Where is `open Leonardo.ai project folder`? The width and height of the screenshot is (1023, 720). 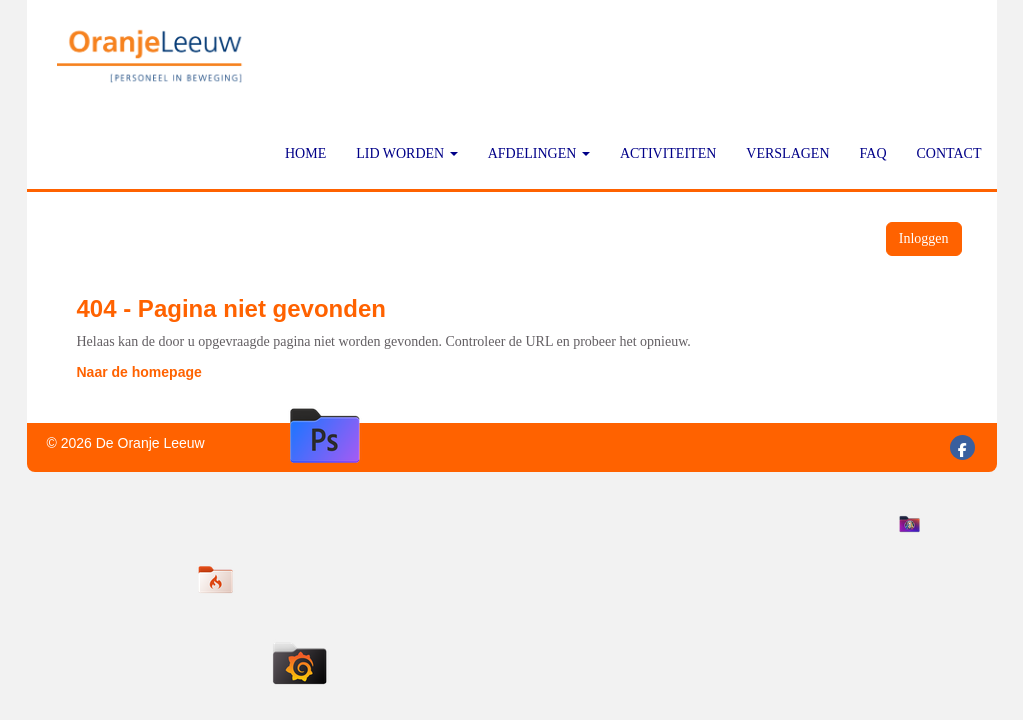
open Leonardo.ai project folder is located at coordinates (909, 524).